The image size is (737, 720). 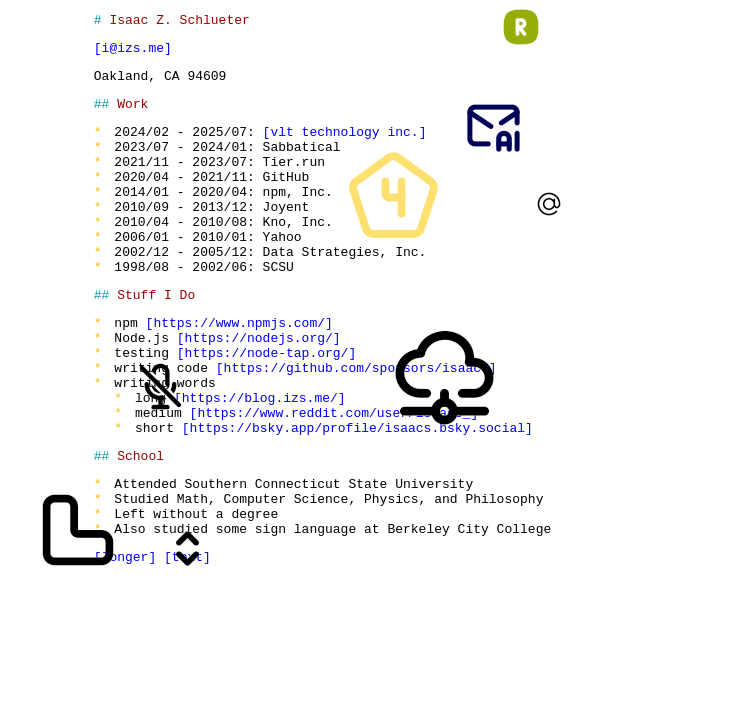 I want to click on access cloud network settings, so click(x=444, y=375).